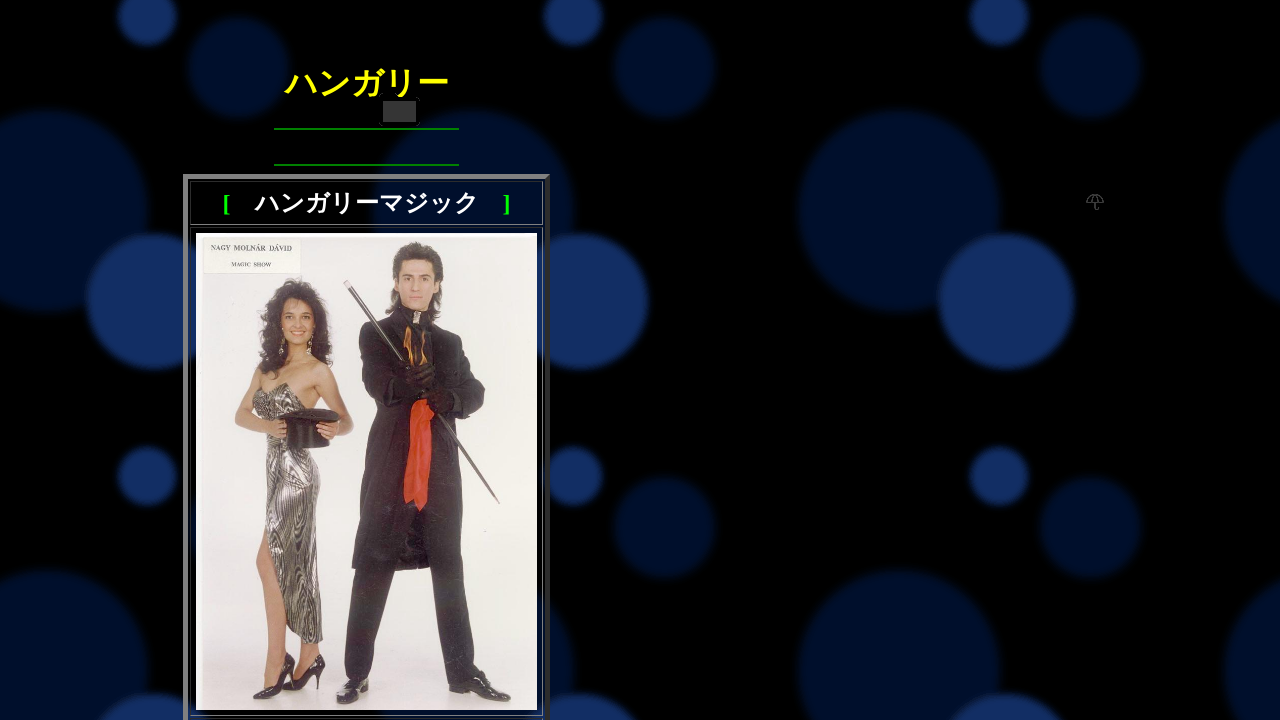 The image size is (1280, 720). Describe the element at coordinates (1095, 202) in the screenshot. I see `view weather protection or rain forecast` at that location.